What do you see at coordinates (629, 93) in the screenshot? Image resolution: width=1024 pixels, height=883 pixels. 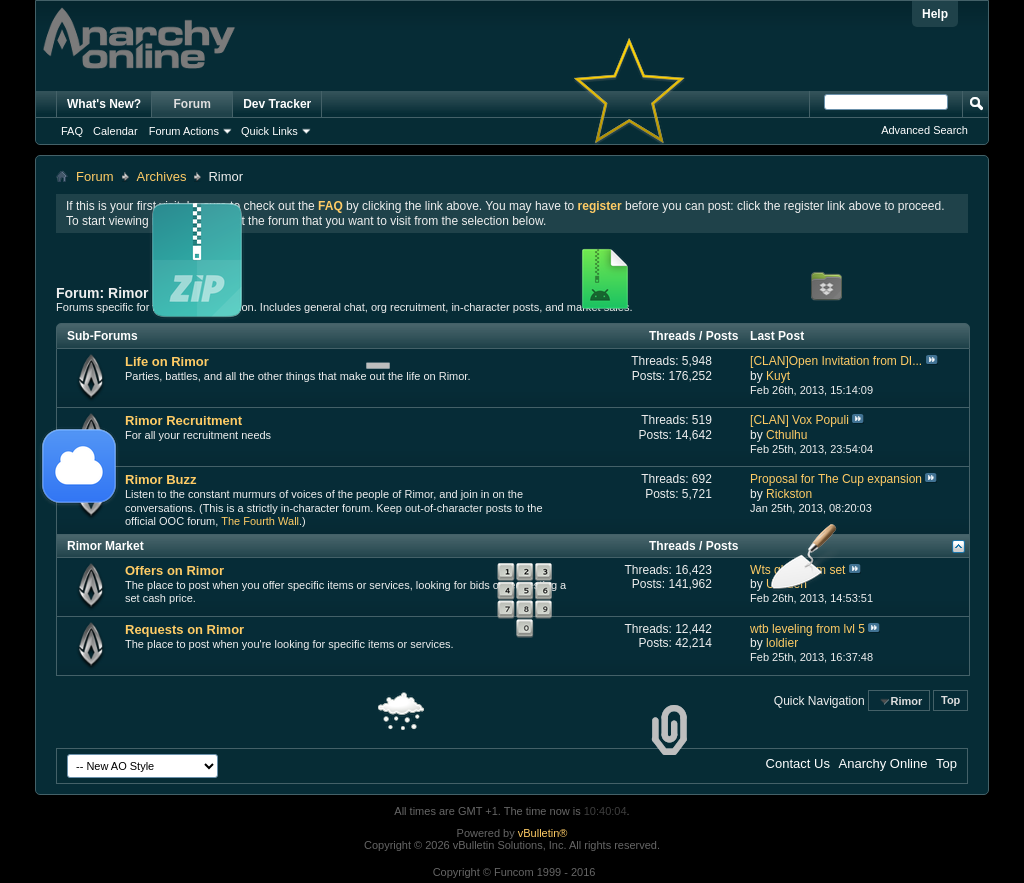 I see `item not marked as favorite` at bounding box center [629, 93].